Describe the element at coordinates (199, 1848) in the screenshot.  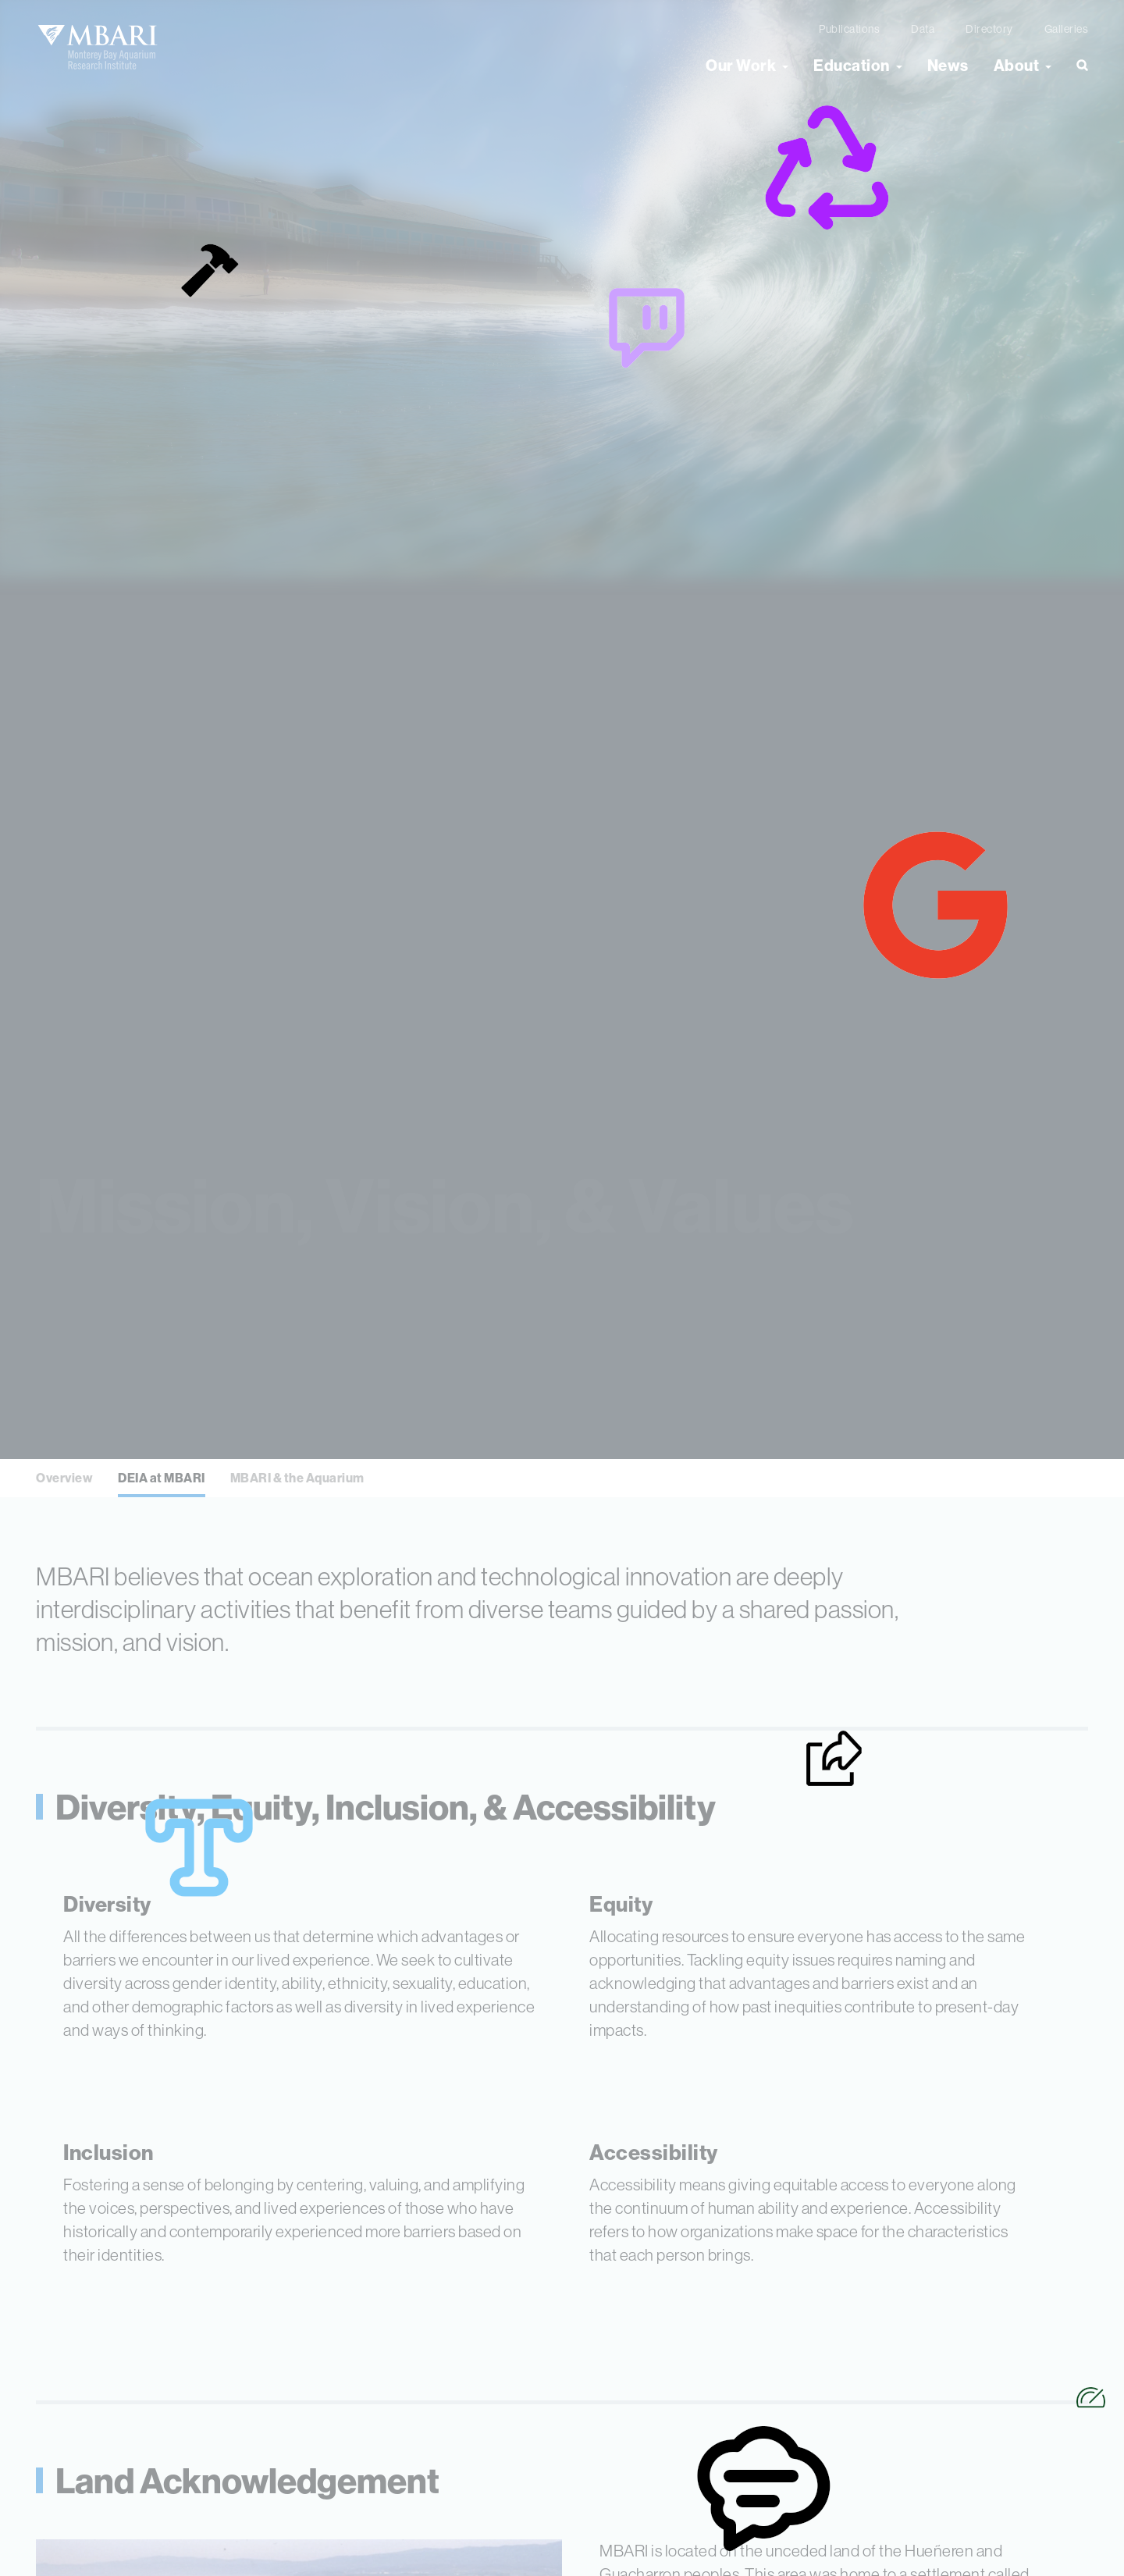
I see `access text formatting options` at that location.